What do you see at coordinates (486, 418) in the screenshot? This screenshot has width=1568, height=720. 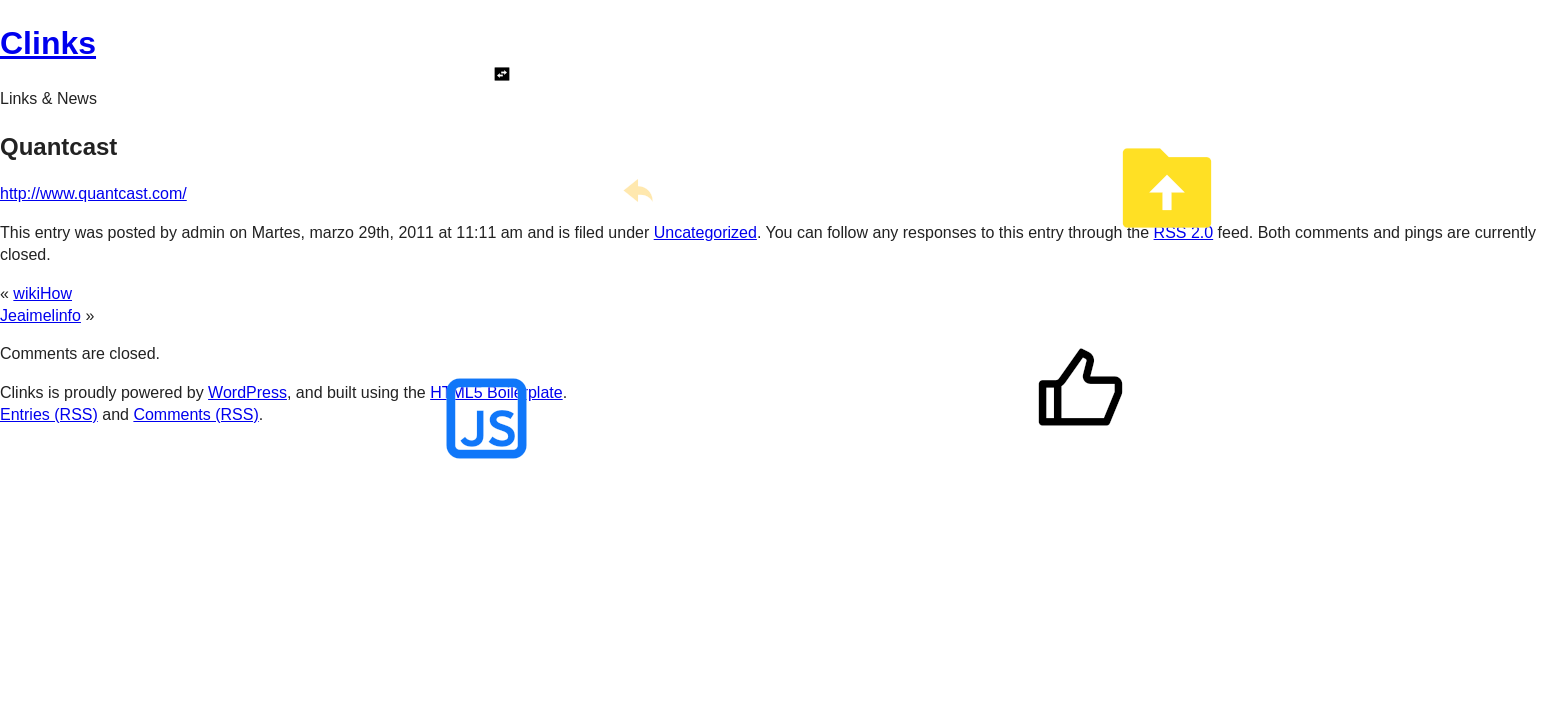 I see `indicates a JavaScript file or code component` at bounding box center [486, 418].